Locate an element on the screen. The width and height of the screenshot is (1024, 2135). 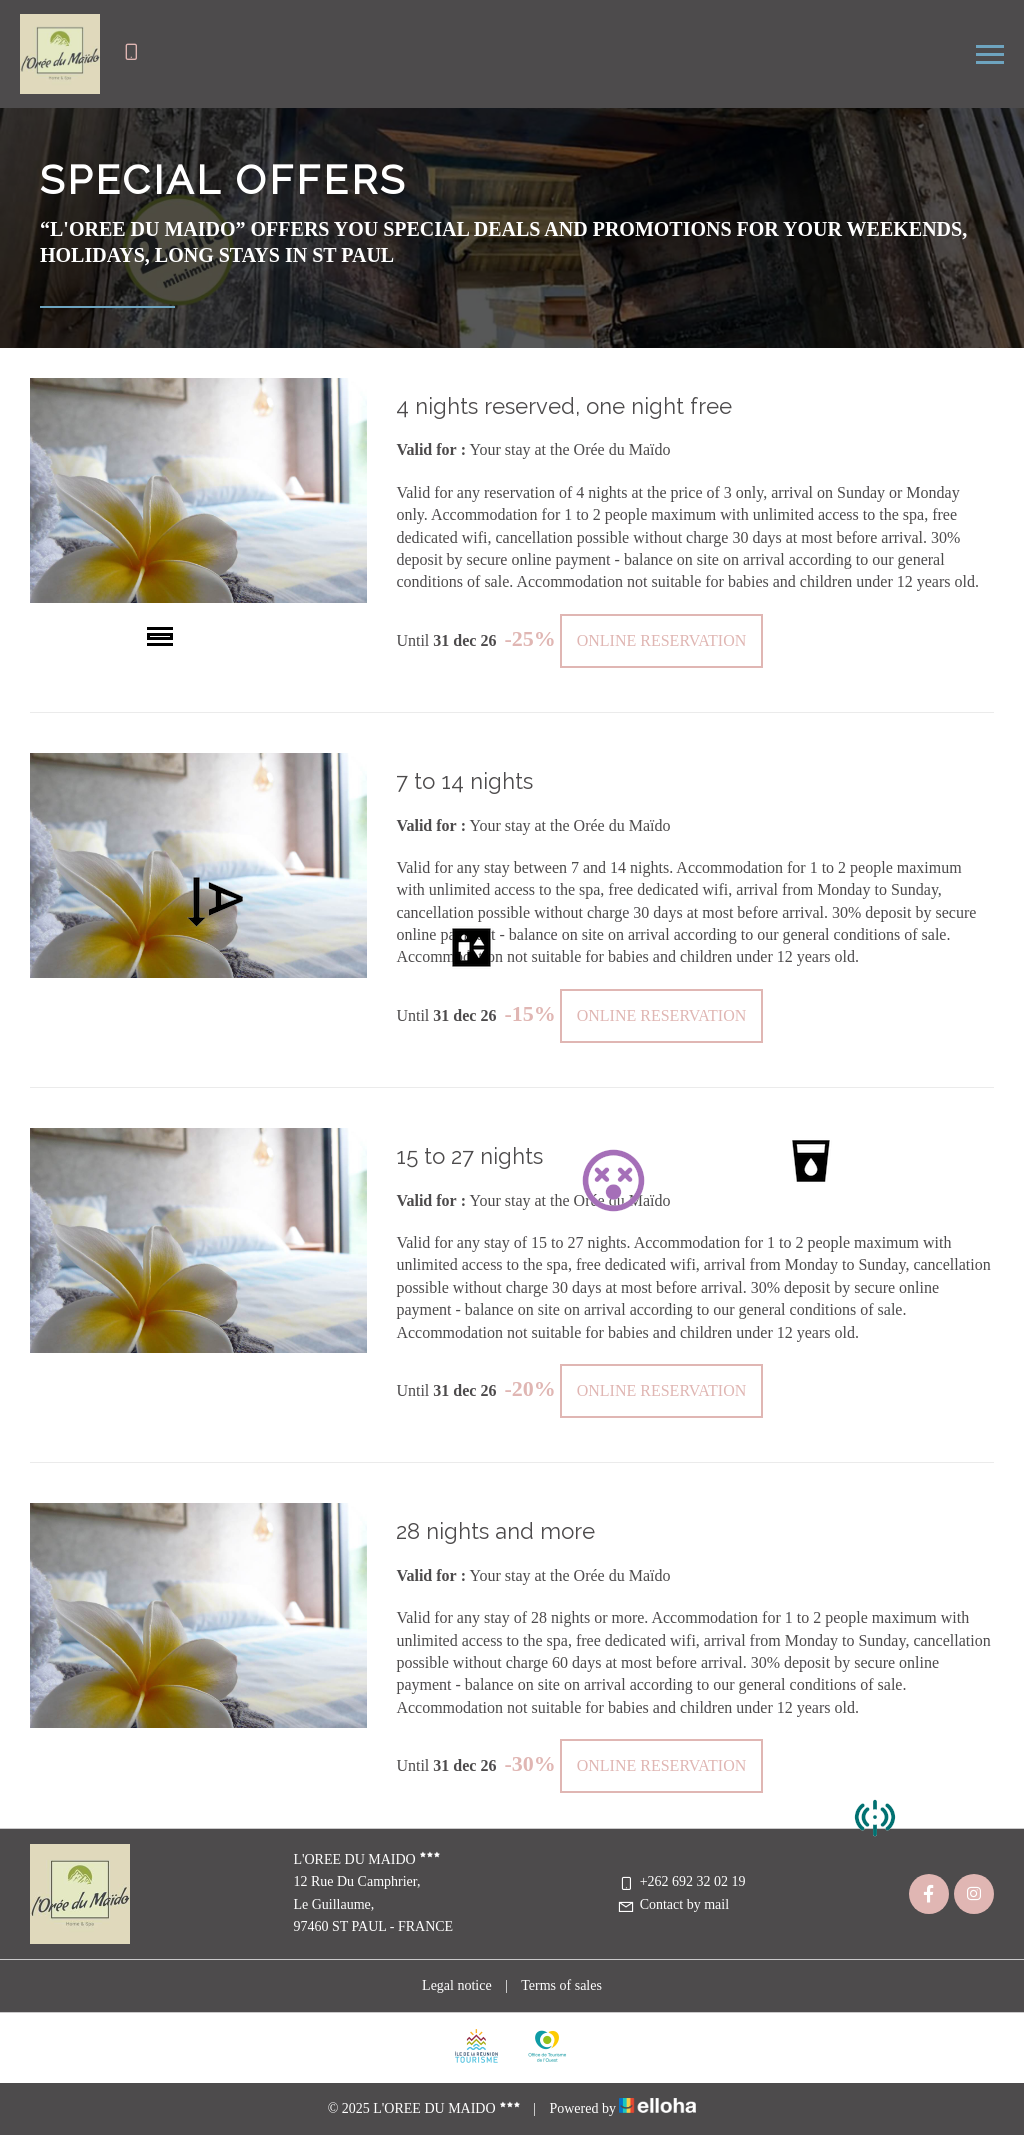
rotate text downward is located at coordinates (215, 902).